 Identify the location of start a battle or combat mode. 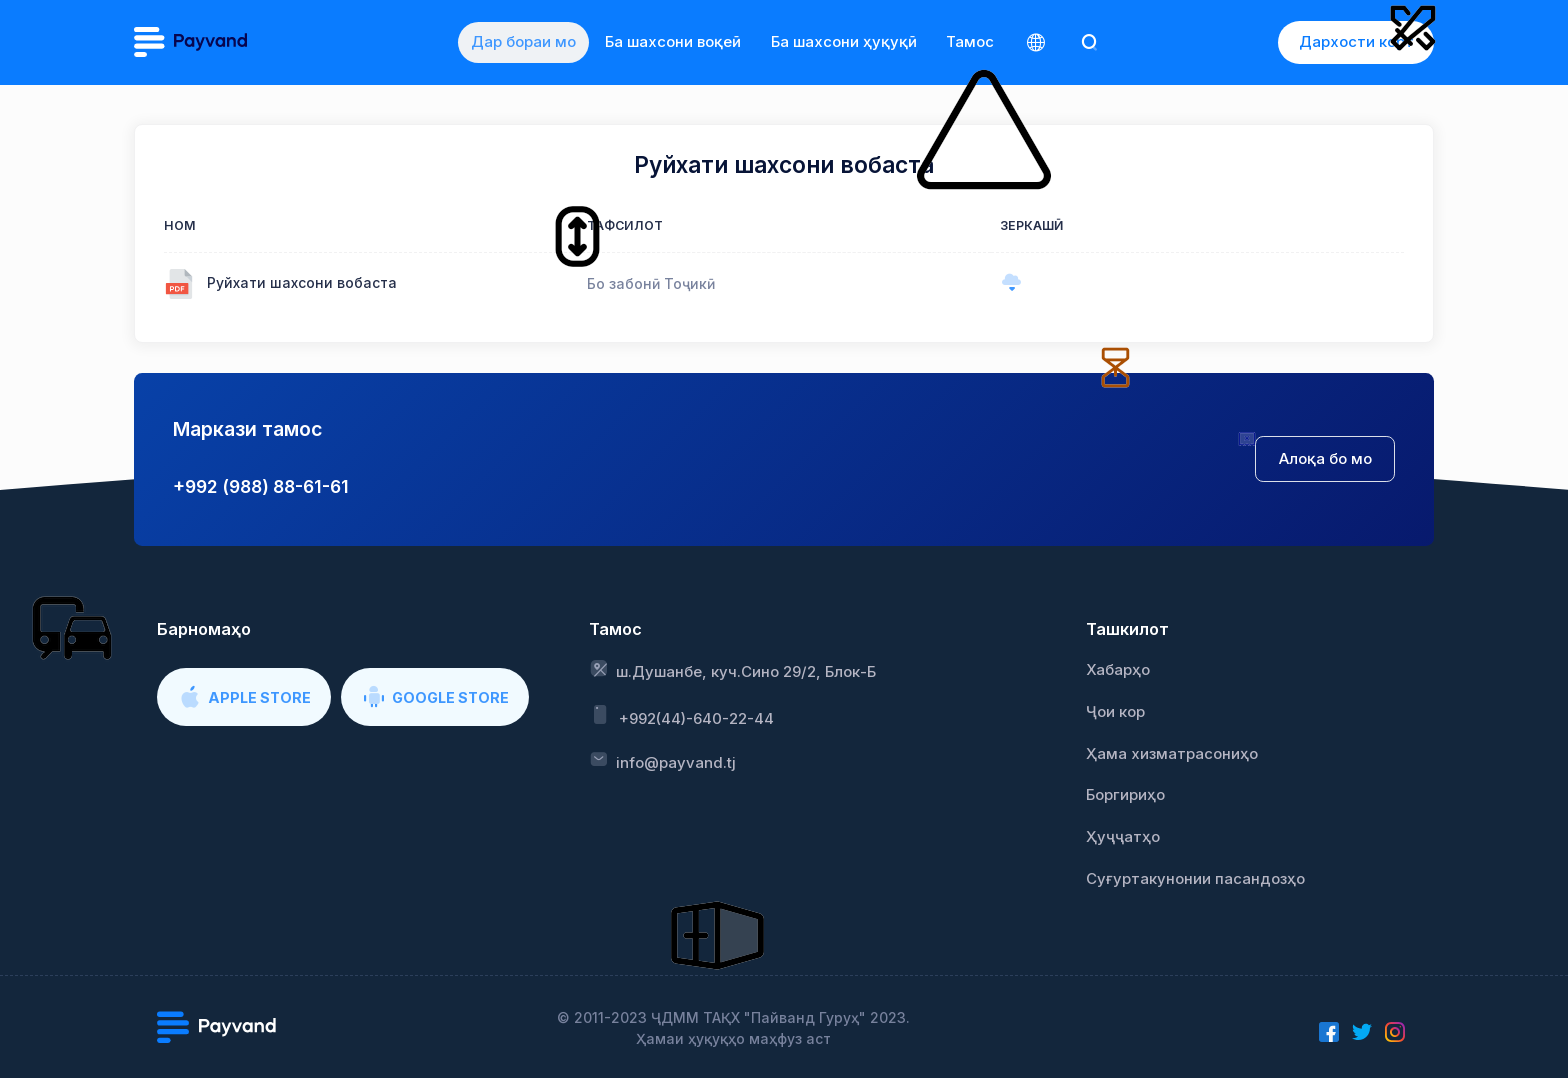
(1413, 28).